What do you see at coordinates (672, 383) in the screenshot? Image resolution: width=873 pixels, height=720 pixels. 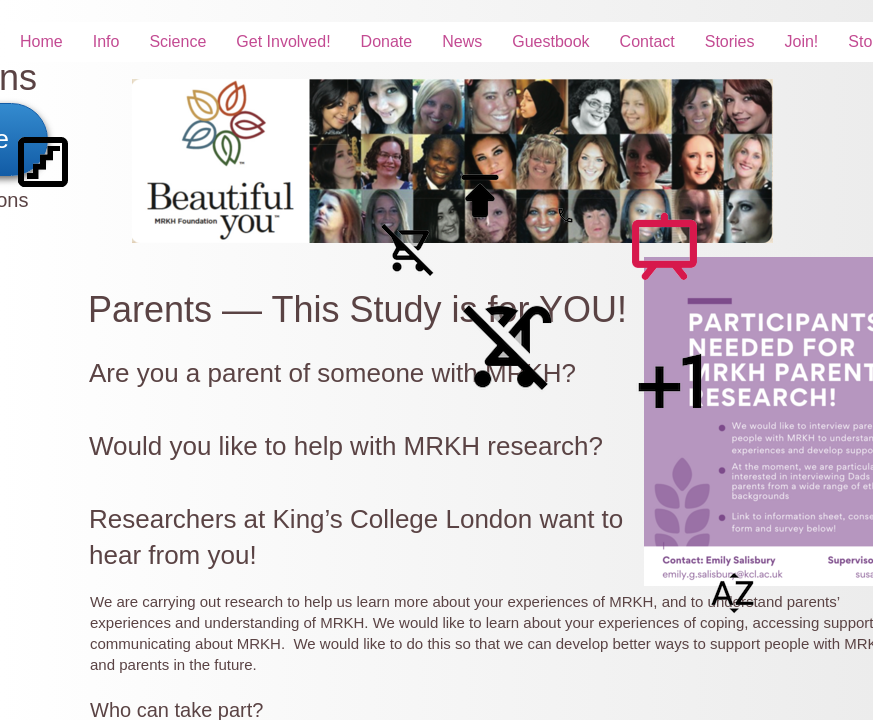 I see `add one to a count or quantity` at bounding box center [672, 383].